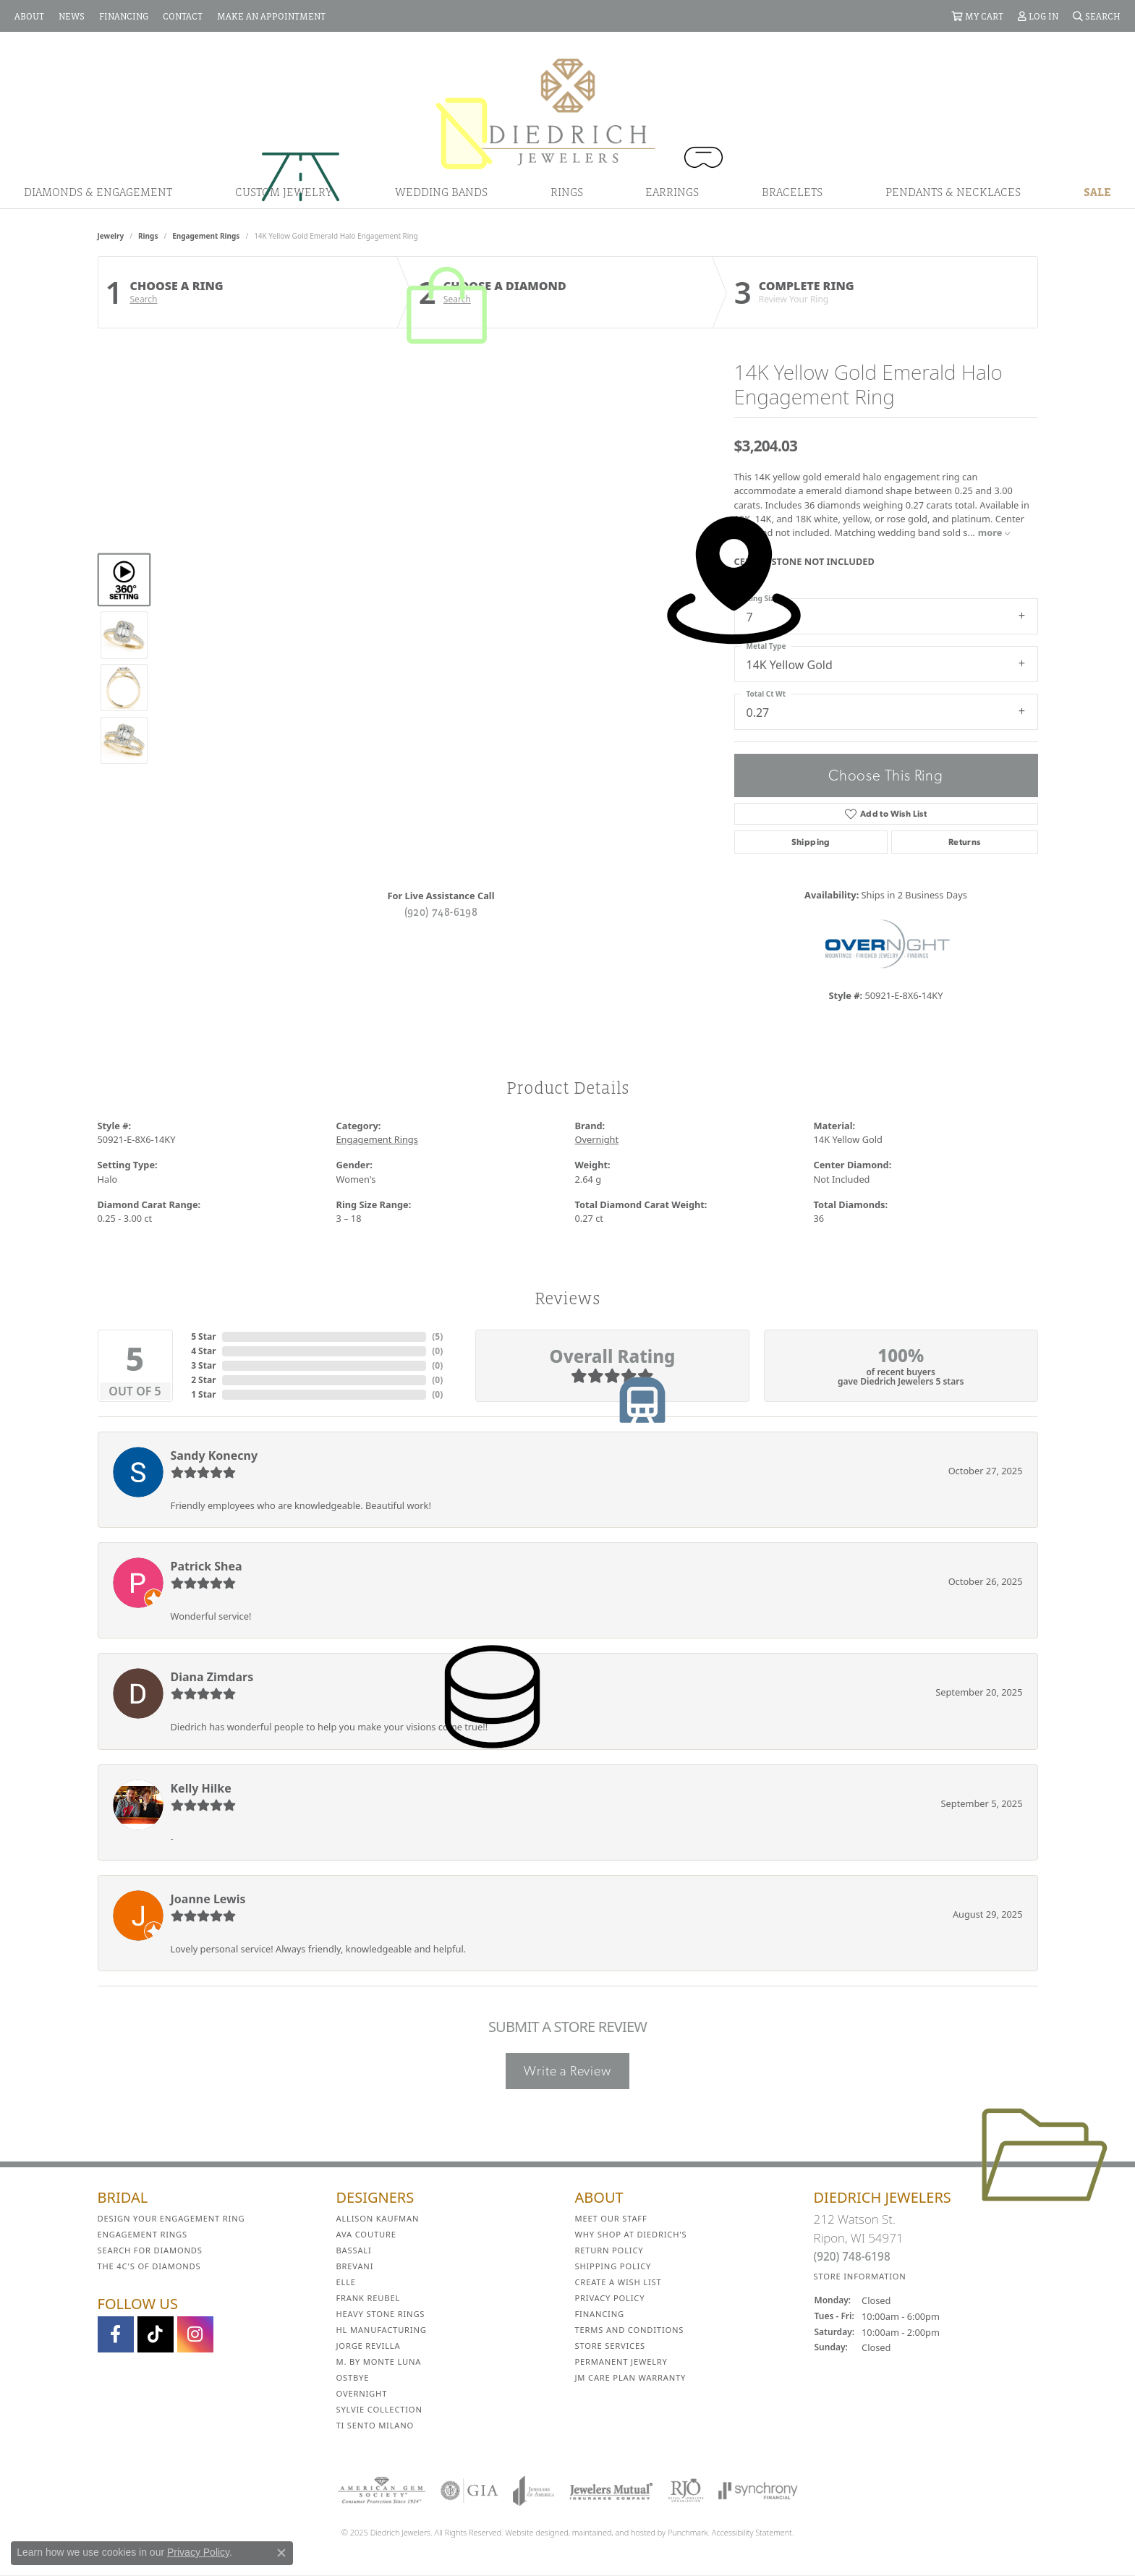 The height and width of the screenshot is (2576, 1135). Describe the element at coordinates (642, 1402) in the screenshot. I see `access subway or metro transit information` at that location.